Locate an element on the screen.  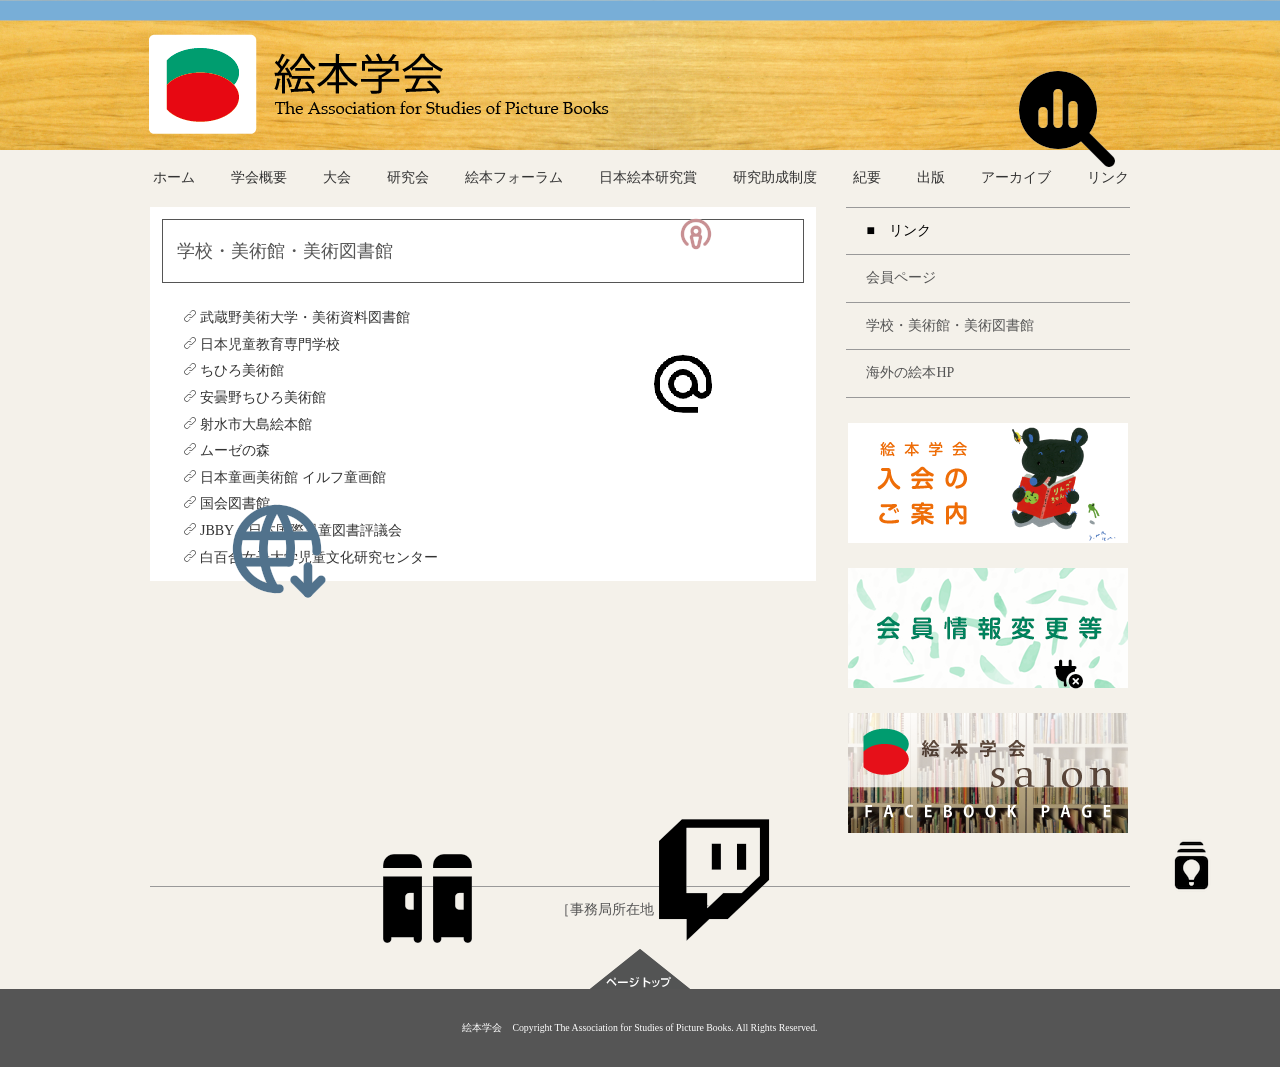
view batch predictions or queued insights is located at coordinates (1191, 865).